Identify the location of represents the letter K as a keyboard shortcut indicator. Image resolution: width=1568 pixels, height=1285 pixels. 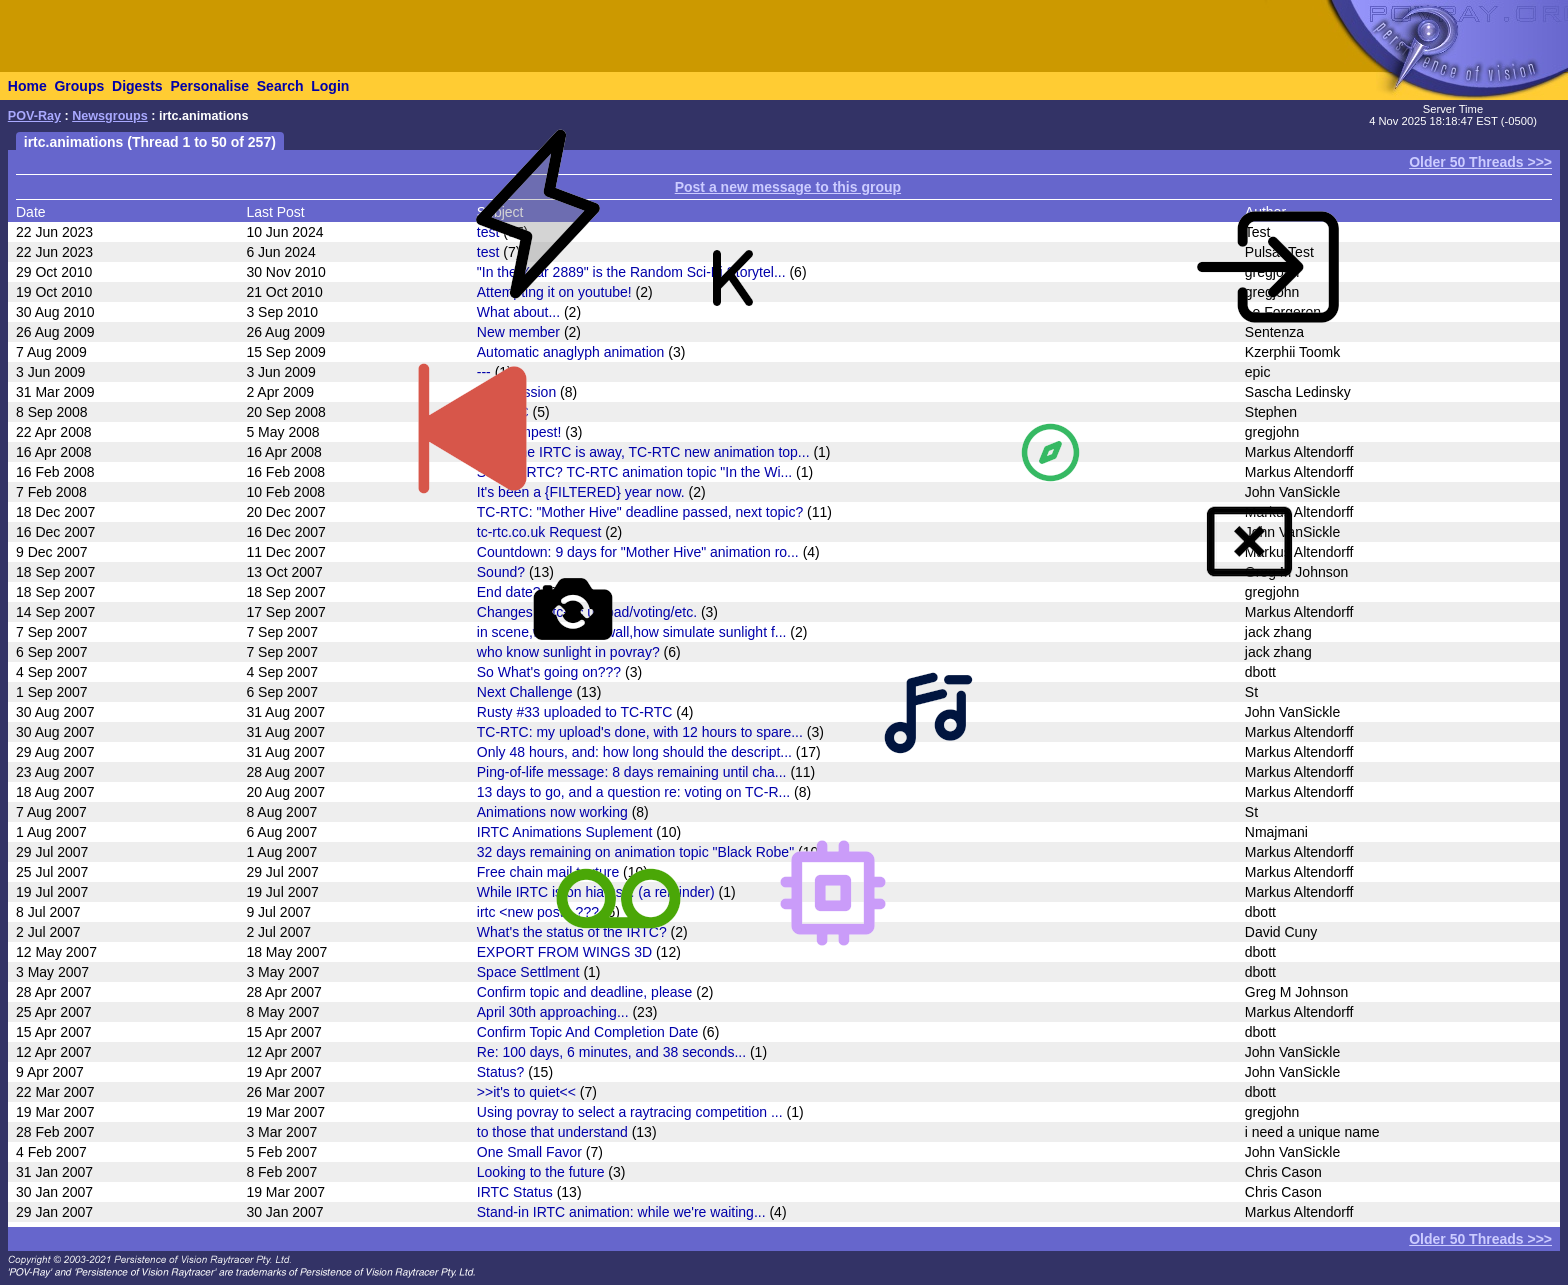
(733, 278).